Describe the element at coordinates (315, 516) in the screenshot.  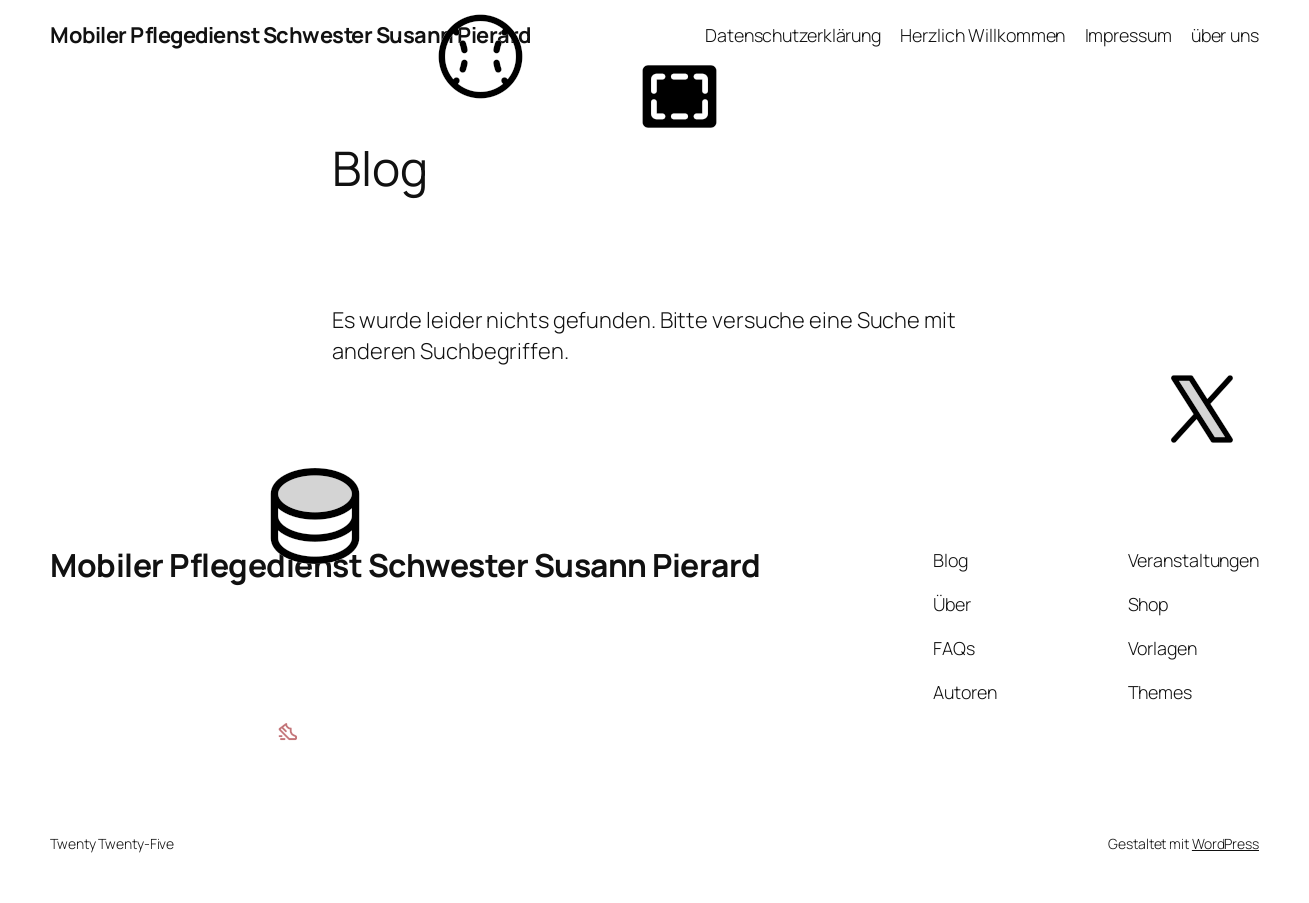
I see `access database or data storage` at that location.